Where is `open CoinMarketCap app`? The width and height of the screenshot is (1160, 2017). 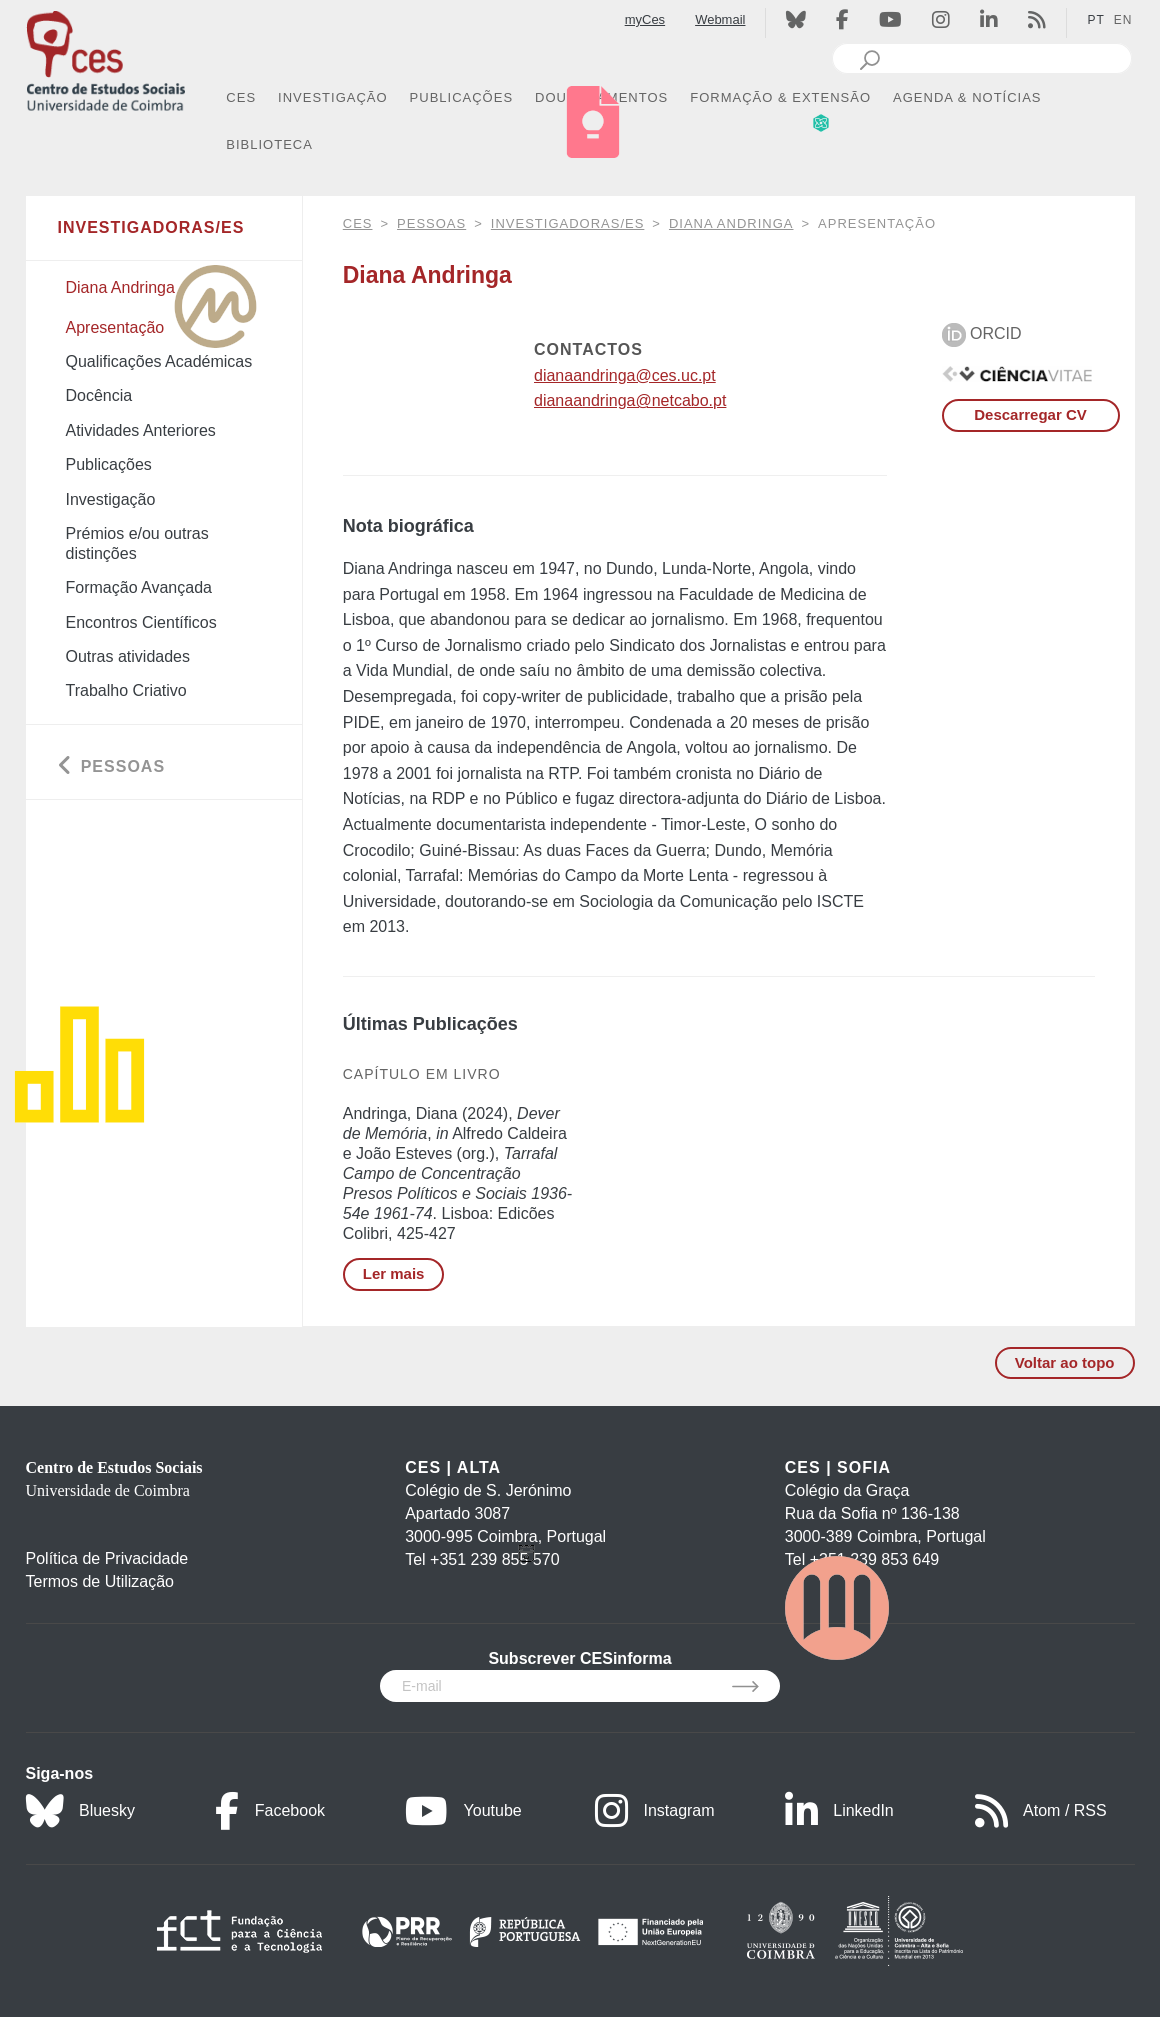 open CoinMarketCap app is located at coordinates (215, 306).